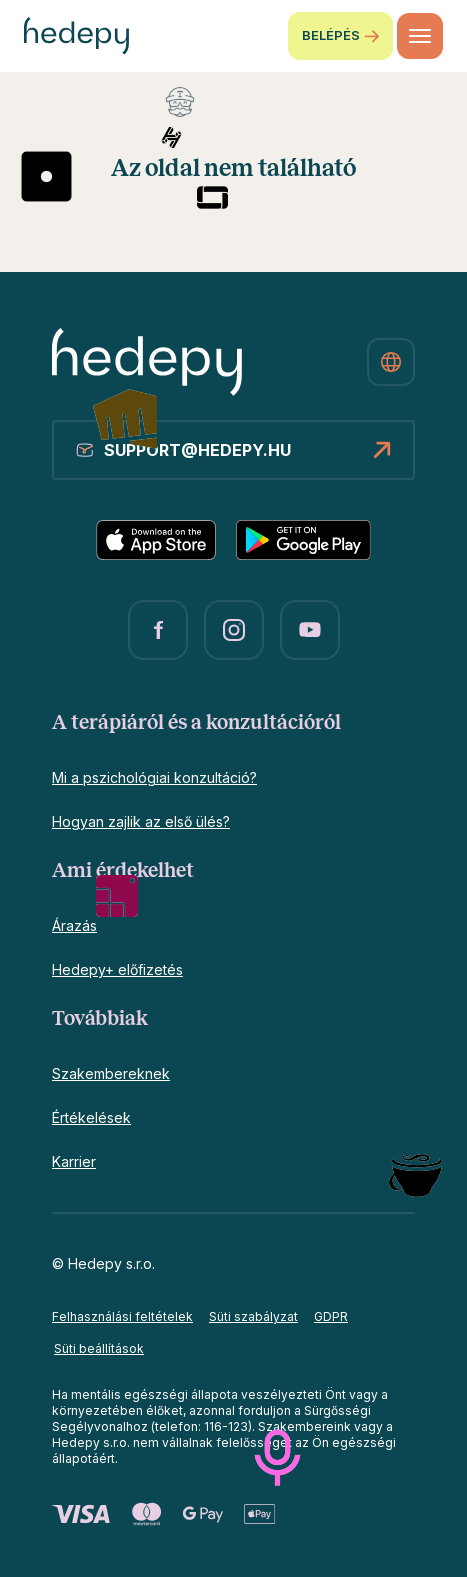 Image resolution: width=467 pixels, height=1577 pixels. Describe the element at coordinates (125, 419) in the screenshot. I see `riot games logo` at that location.